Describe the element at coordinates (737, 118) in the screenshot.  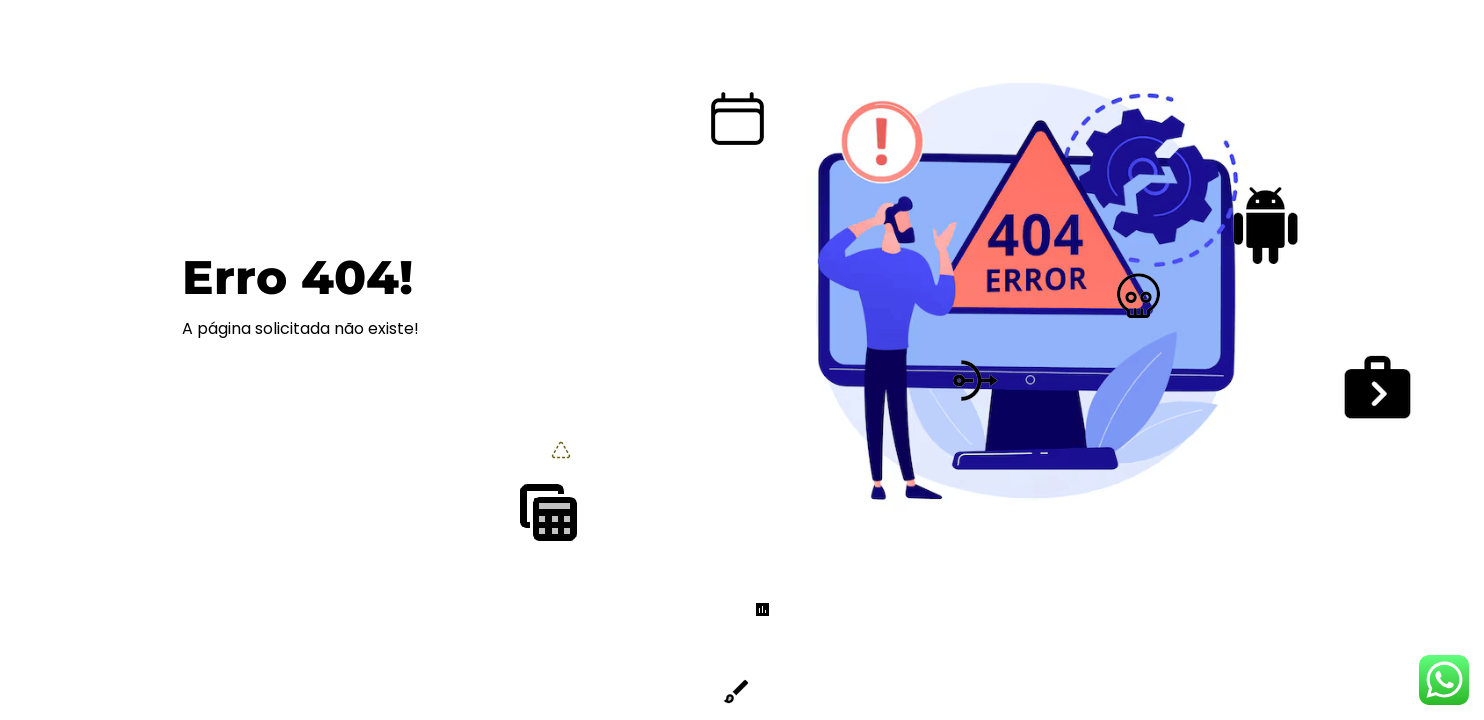
I see `view calendar or schedule` at that location.